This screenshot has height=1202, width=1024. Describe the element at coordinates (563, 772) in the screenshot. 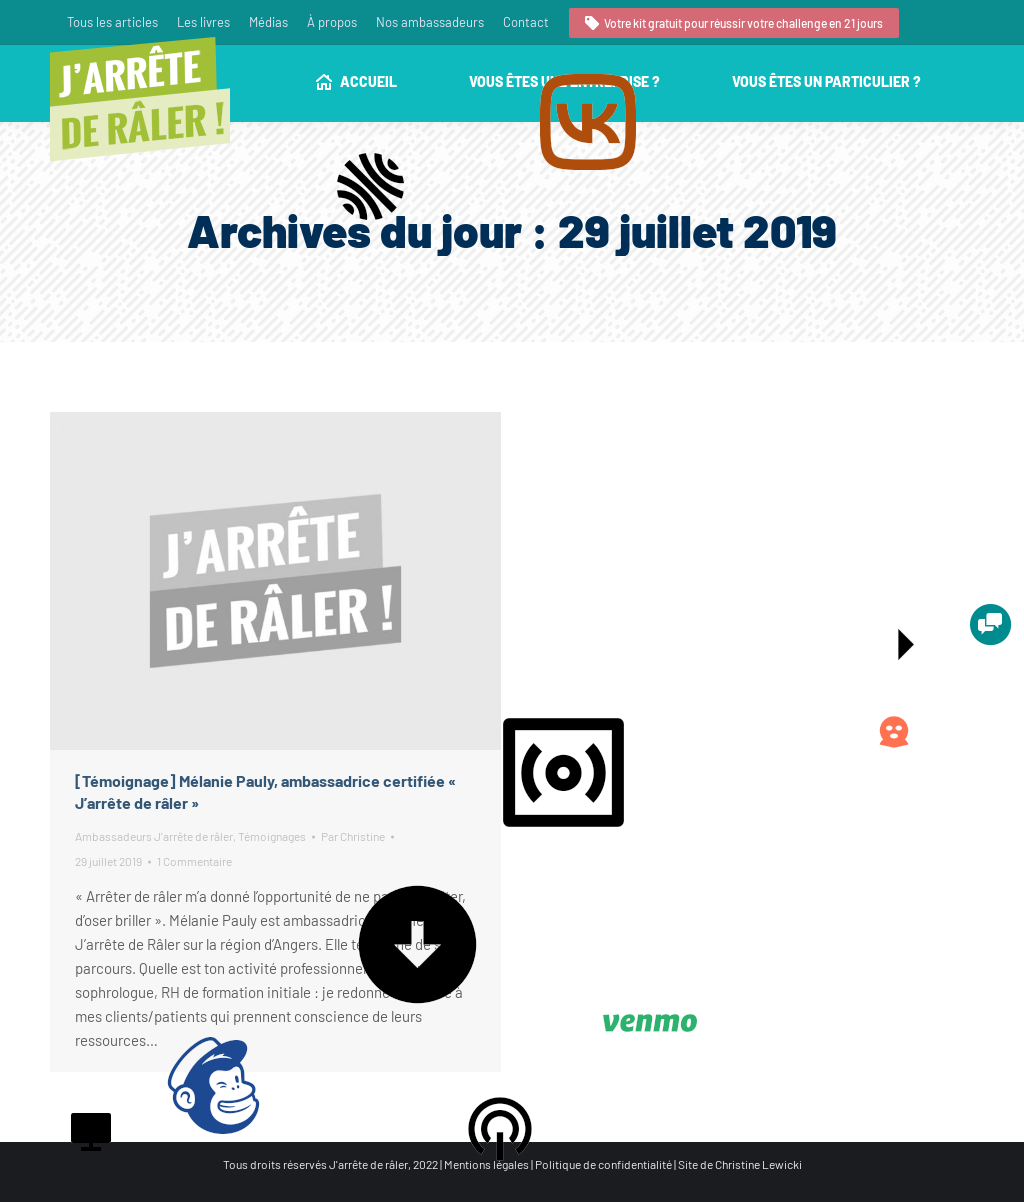

I see `enable surround sound audio output` at that location.